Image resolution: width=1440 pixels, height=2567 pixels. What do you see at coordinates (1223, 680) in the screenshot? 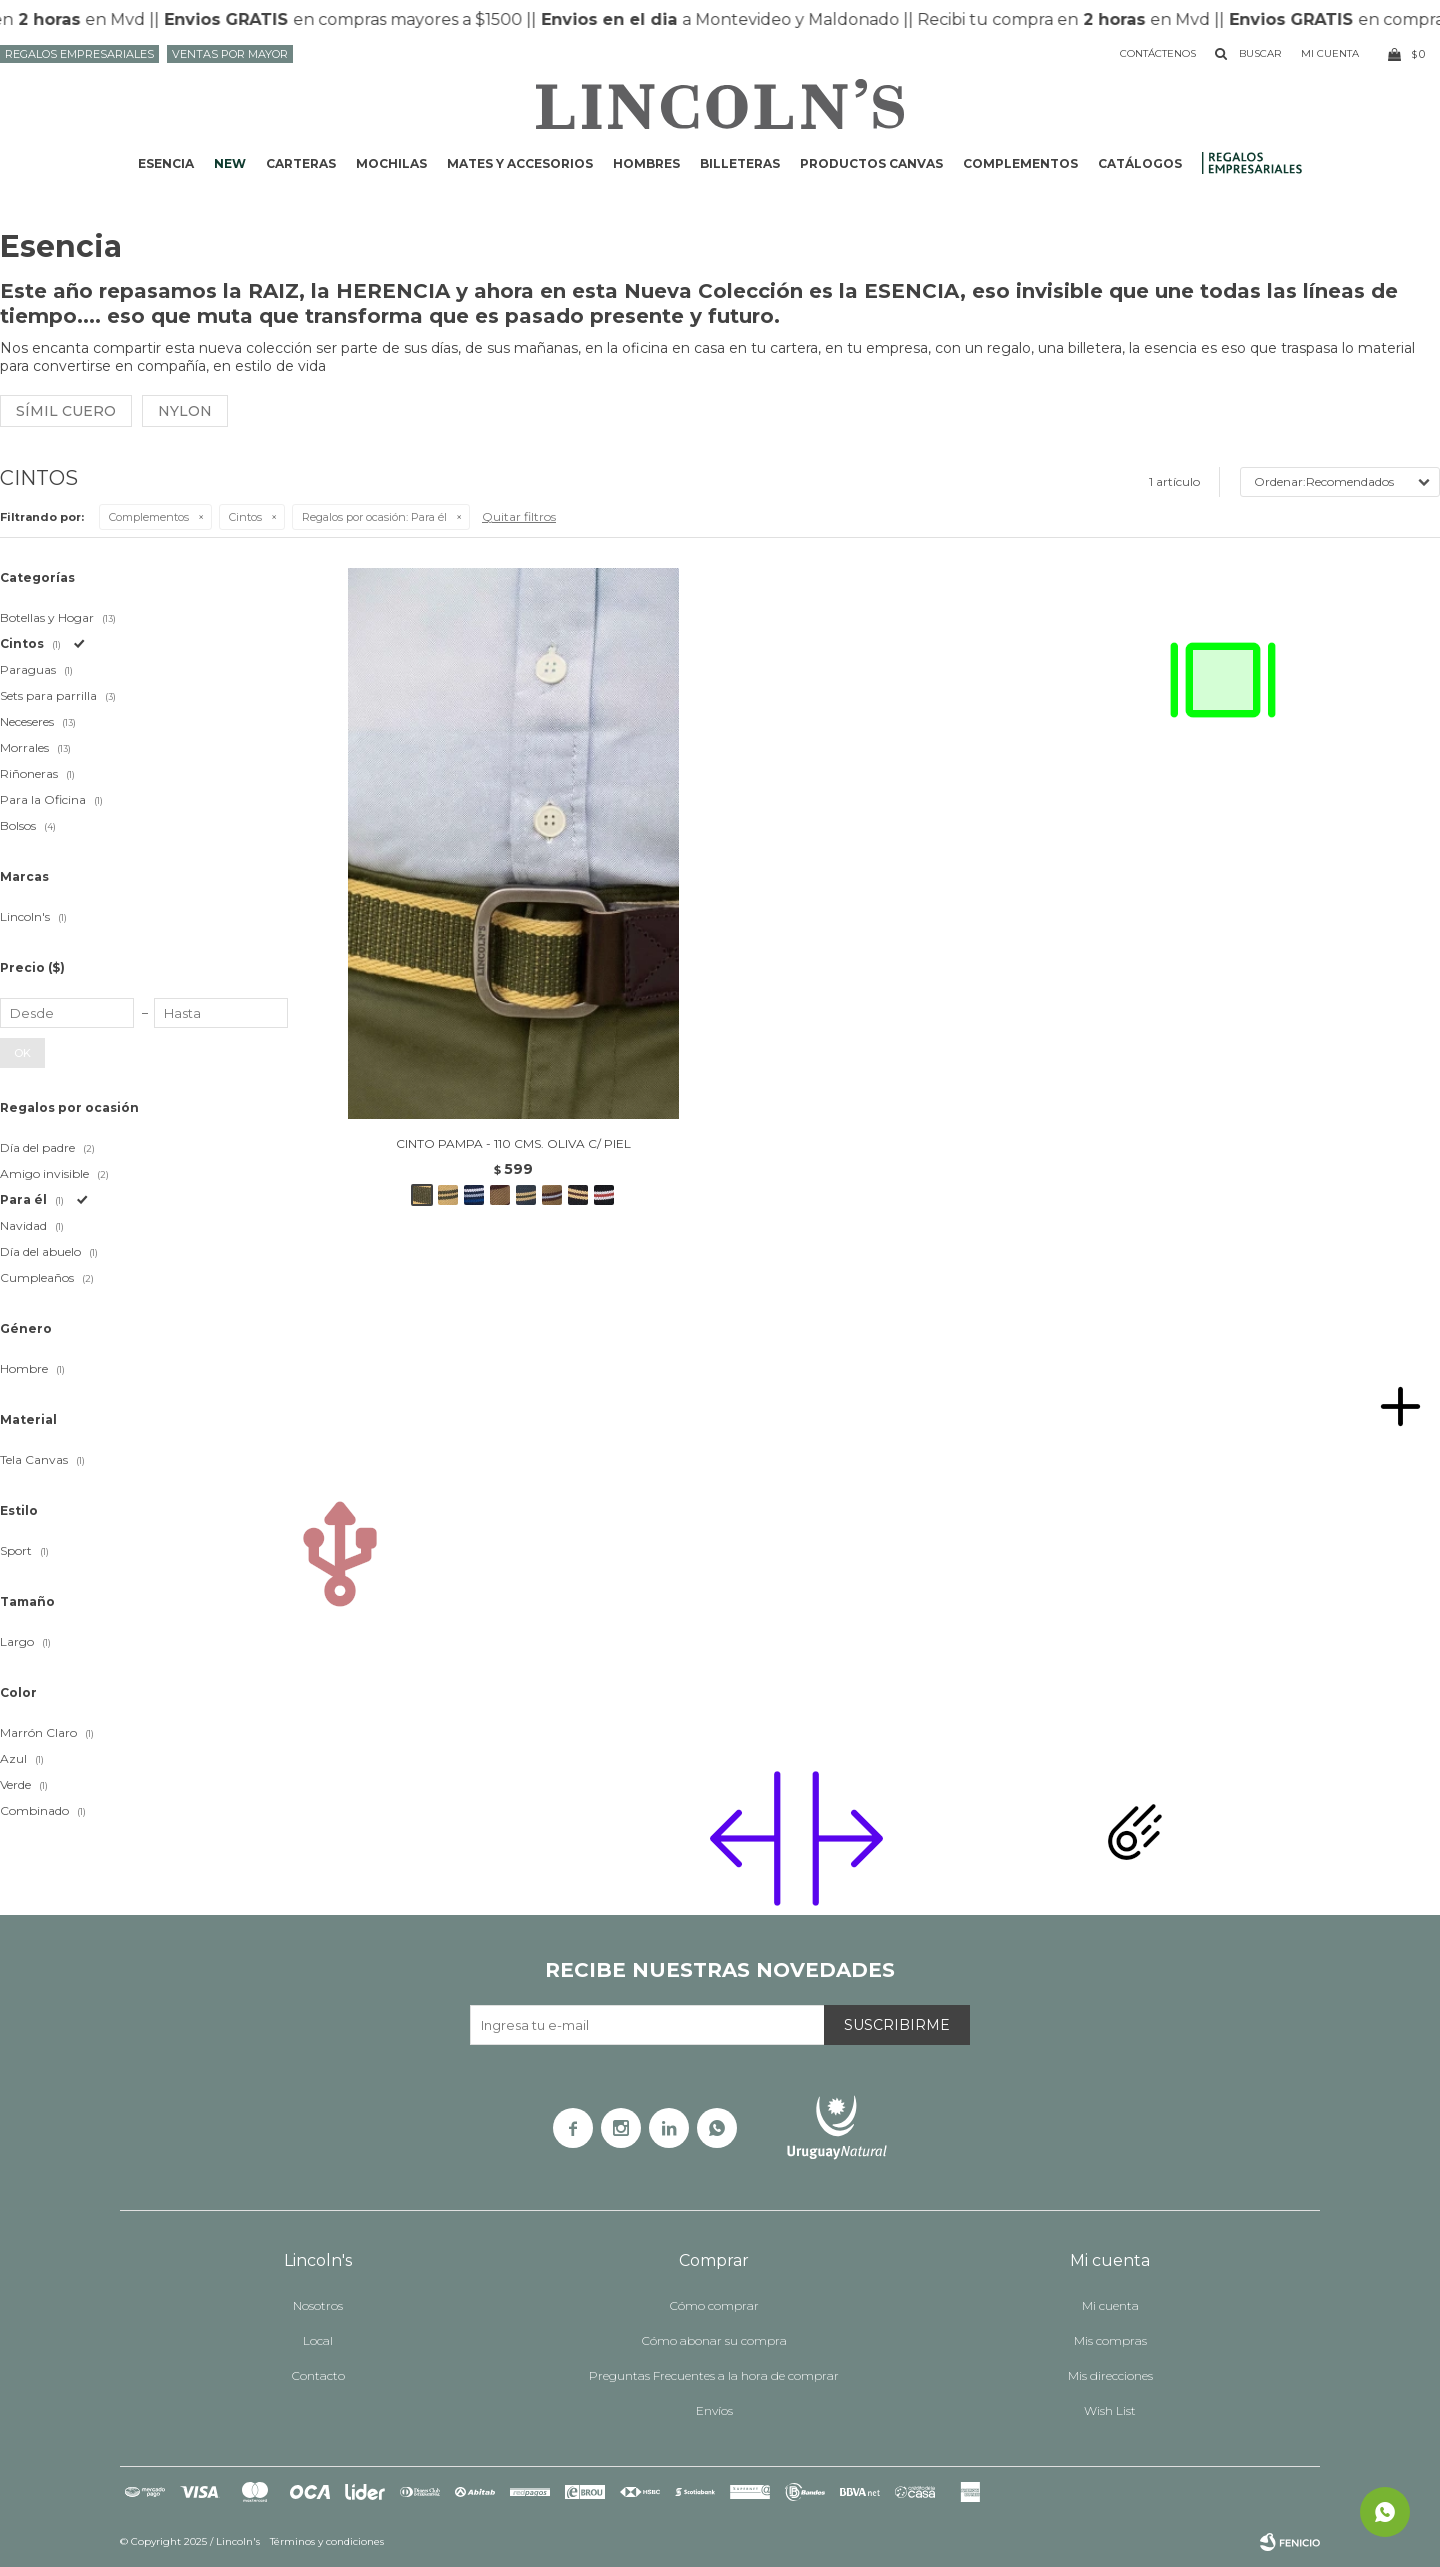
I see `start a slideshow presentation` at bounding box center [1223, 680].